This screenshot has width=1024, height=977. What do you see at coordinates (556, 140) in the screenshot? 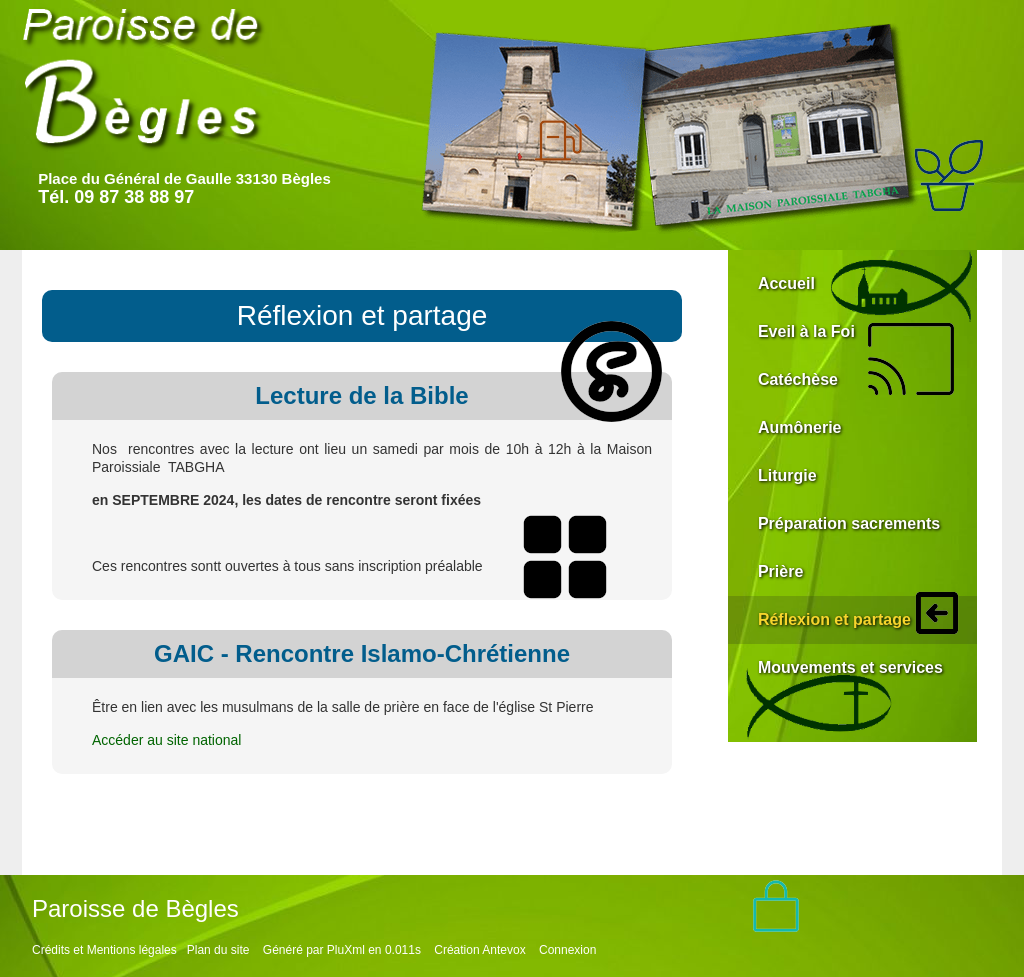
I see `find nearby gas stations` at bounding box center [556, 140].